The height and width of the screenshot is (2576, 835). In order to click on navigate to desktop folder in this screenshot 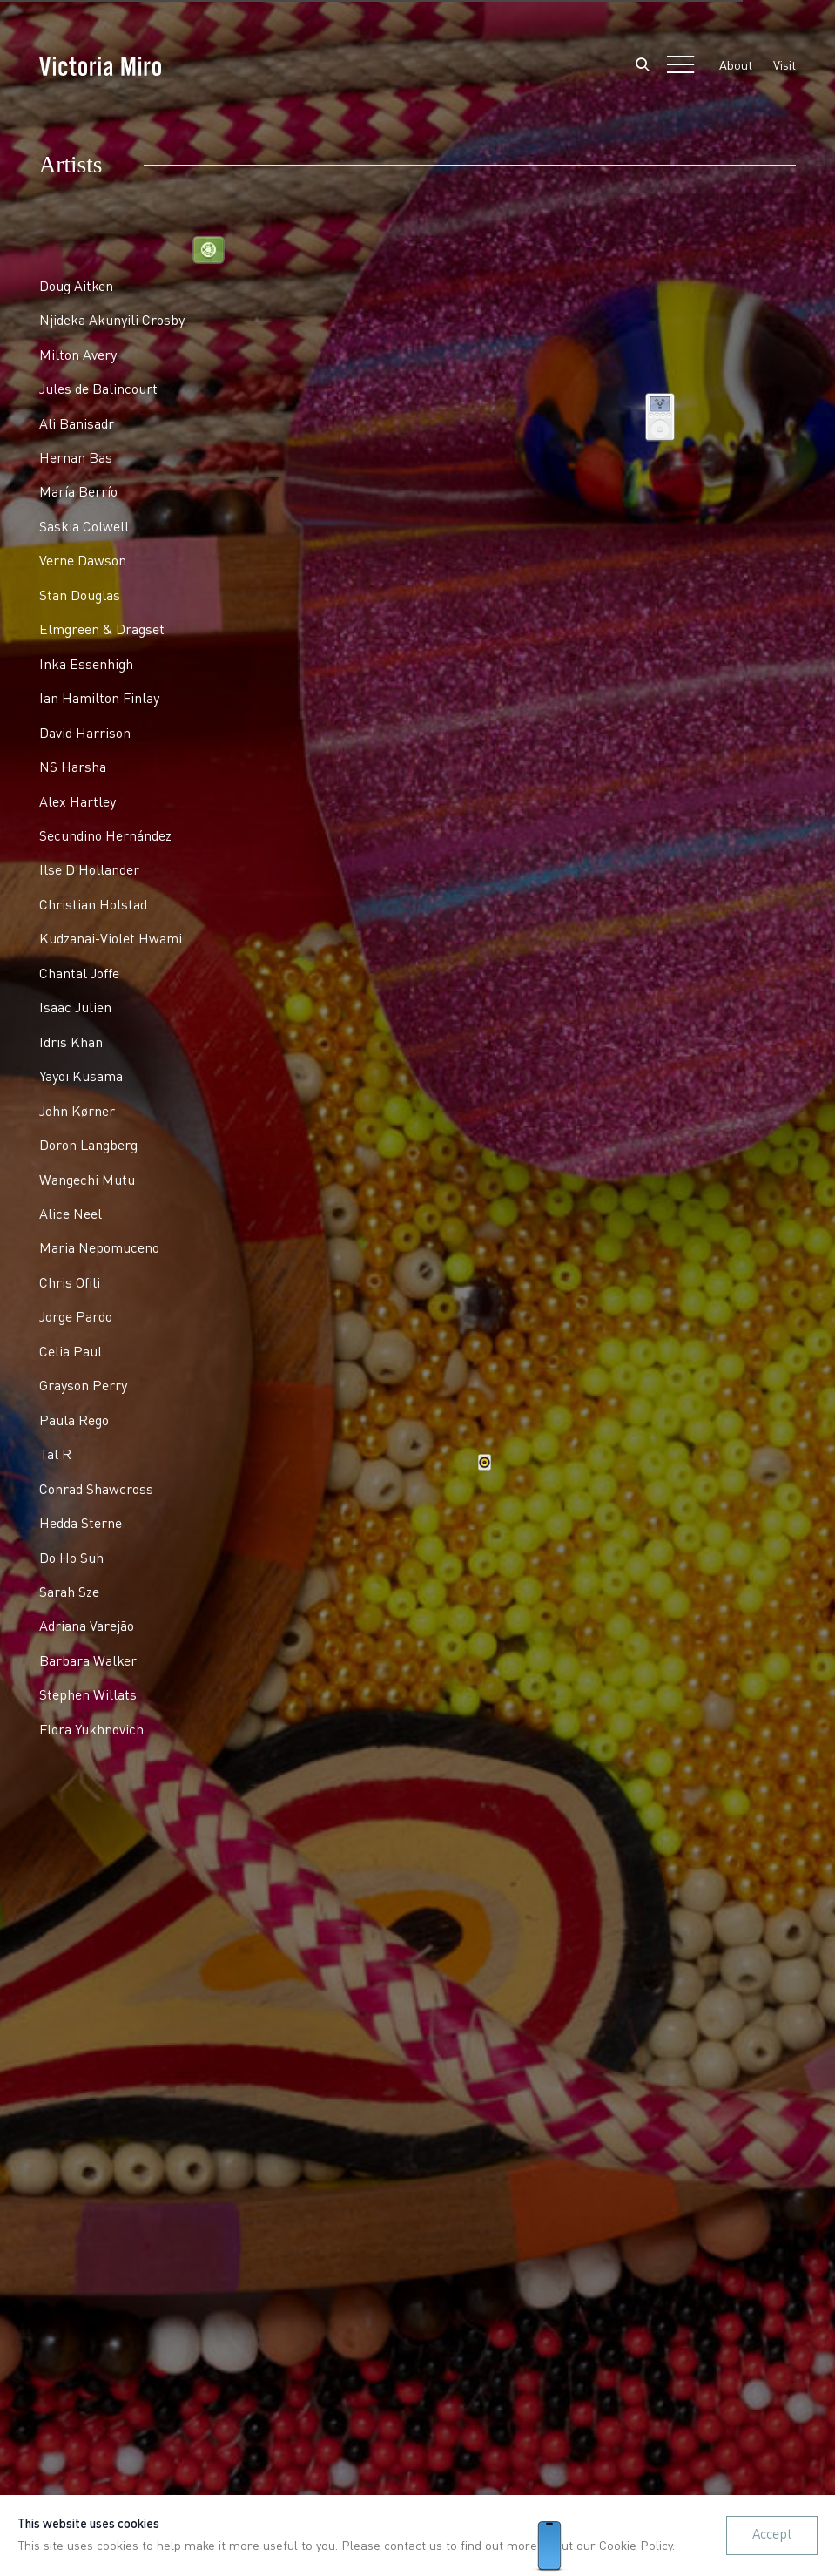, I will do `click(208, 248)`.